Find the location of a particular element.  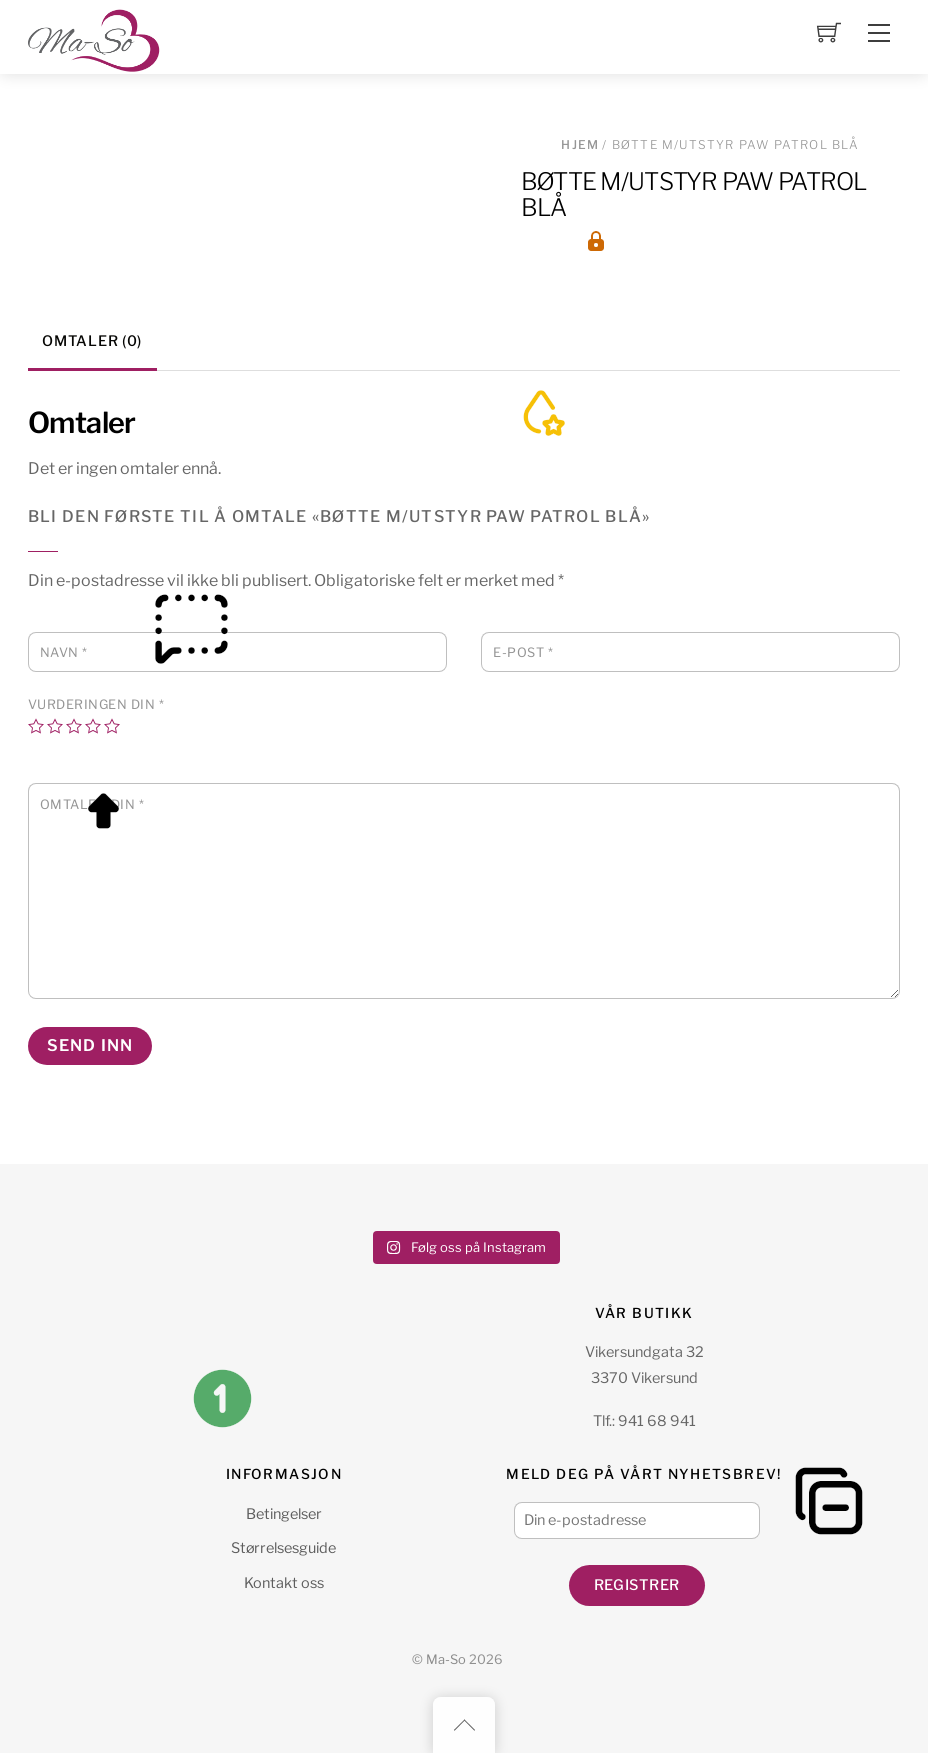

compose a draft message is located at coordinates (191, 627).